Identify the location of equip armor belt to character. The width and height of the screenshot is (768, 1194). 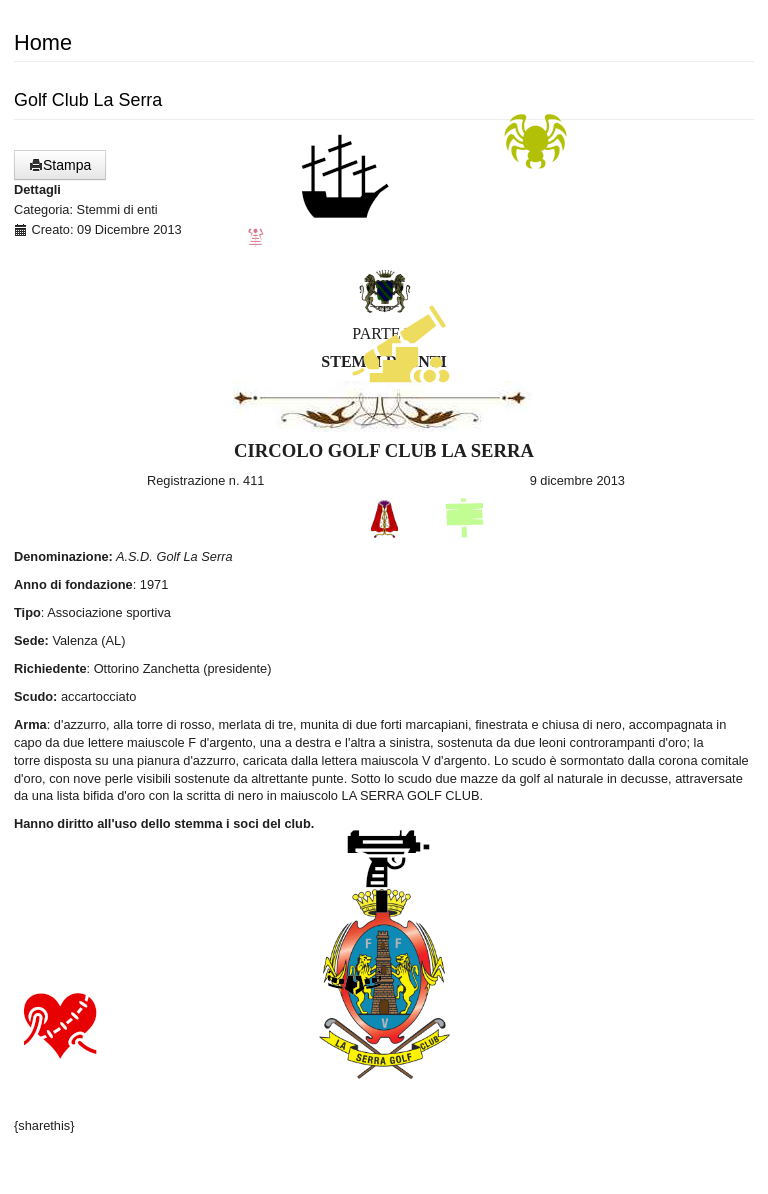
(354, 982).